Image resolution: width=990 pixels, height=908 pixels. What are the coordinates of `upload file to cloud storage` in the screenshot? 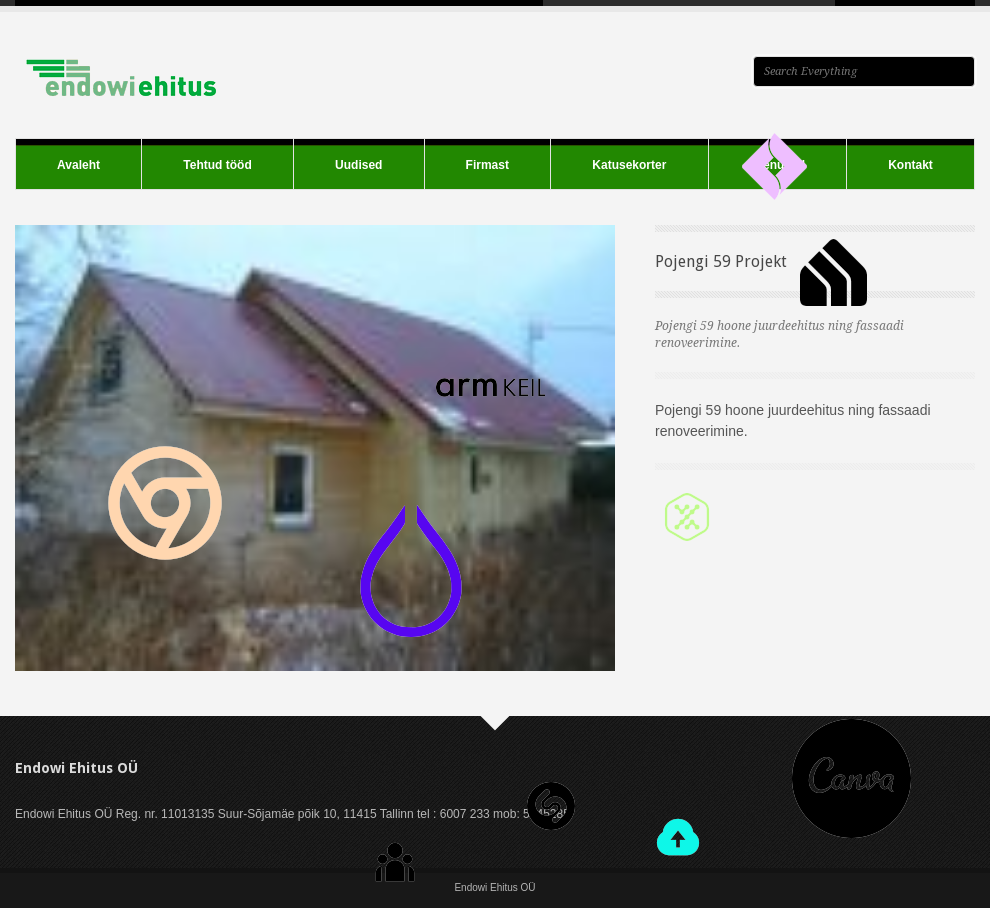 It's located at (678, 838).